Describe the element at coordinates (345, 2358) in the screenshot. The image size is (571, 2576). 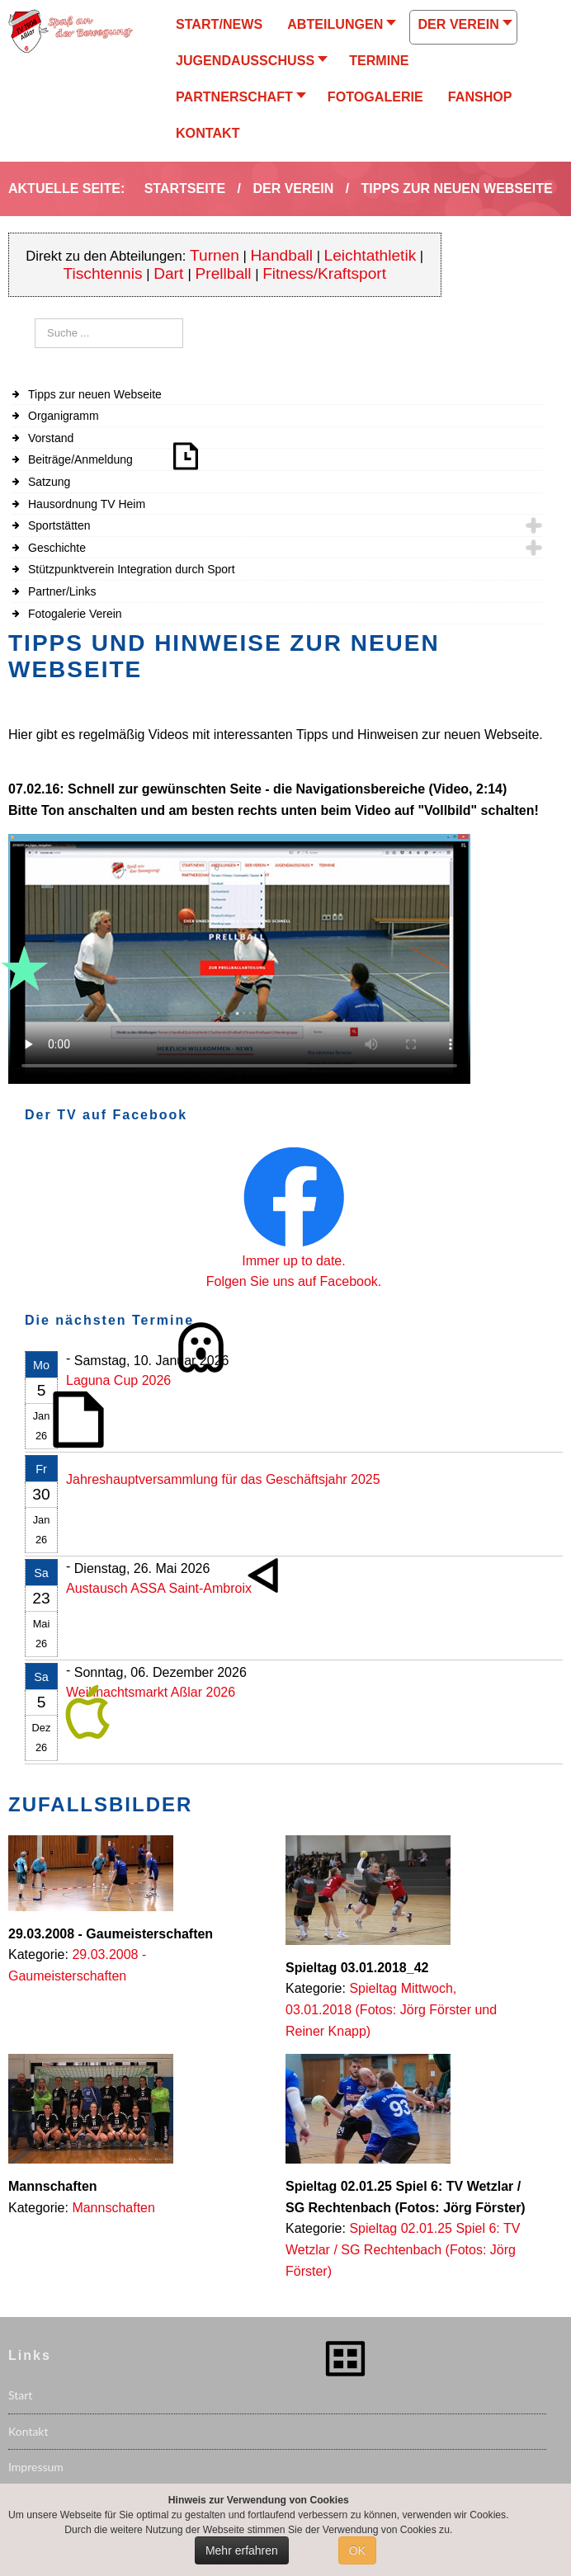
I see `switch to gallery view` at that location.